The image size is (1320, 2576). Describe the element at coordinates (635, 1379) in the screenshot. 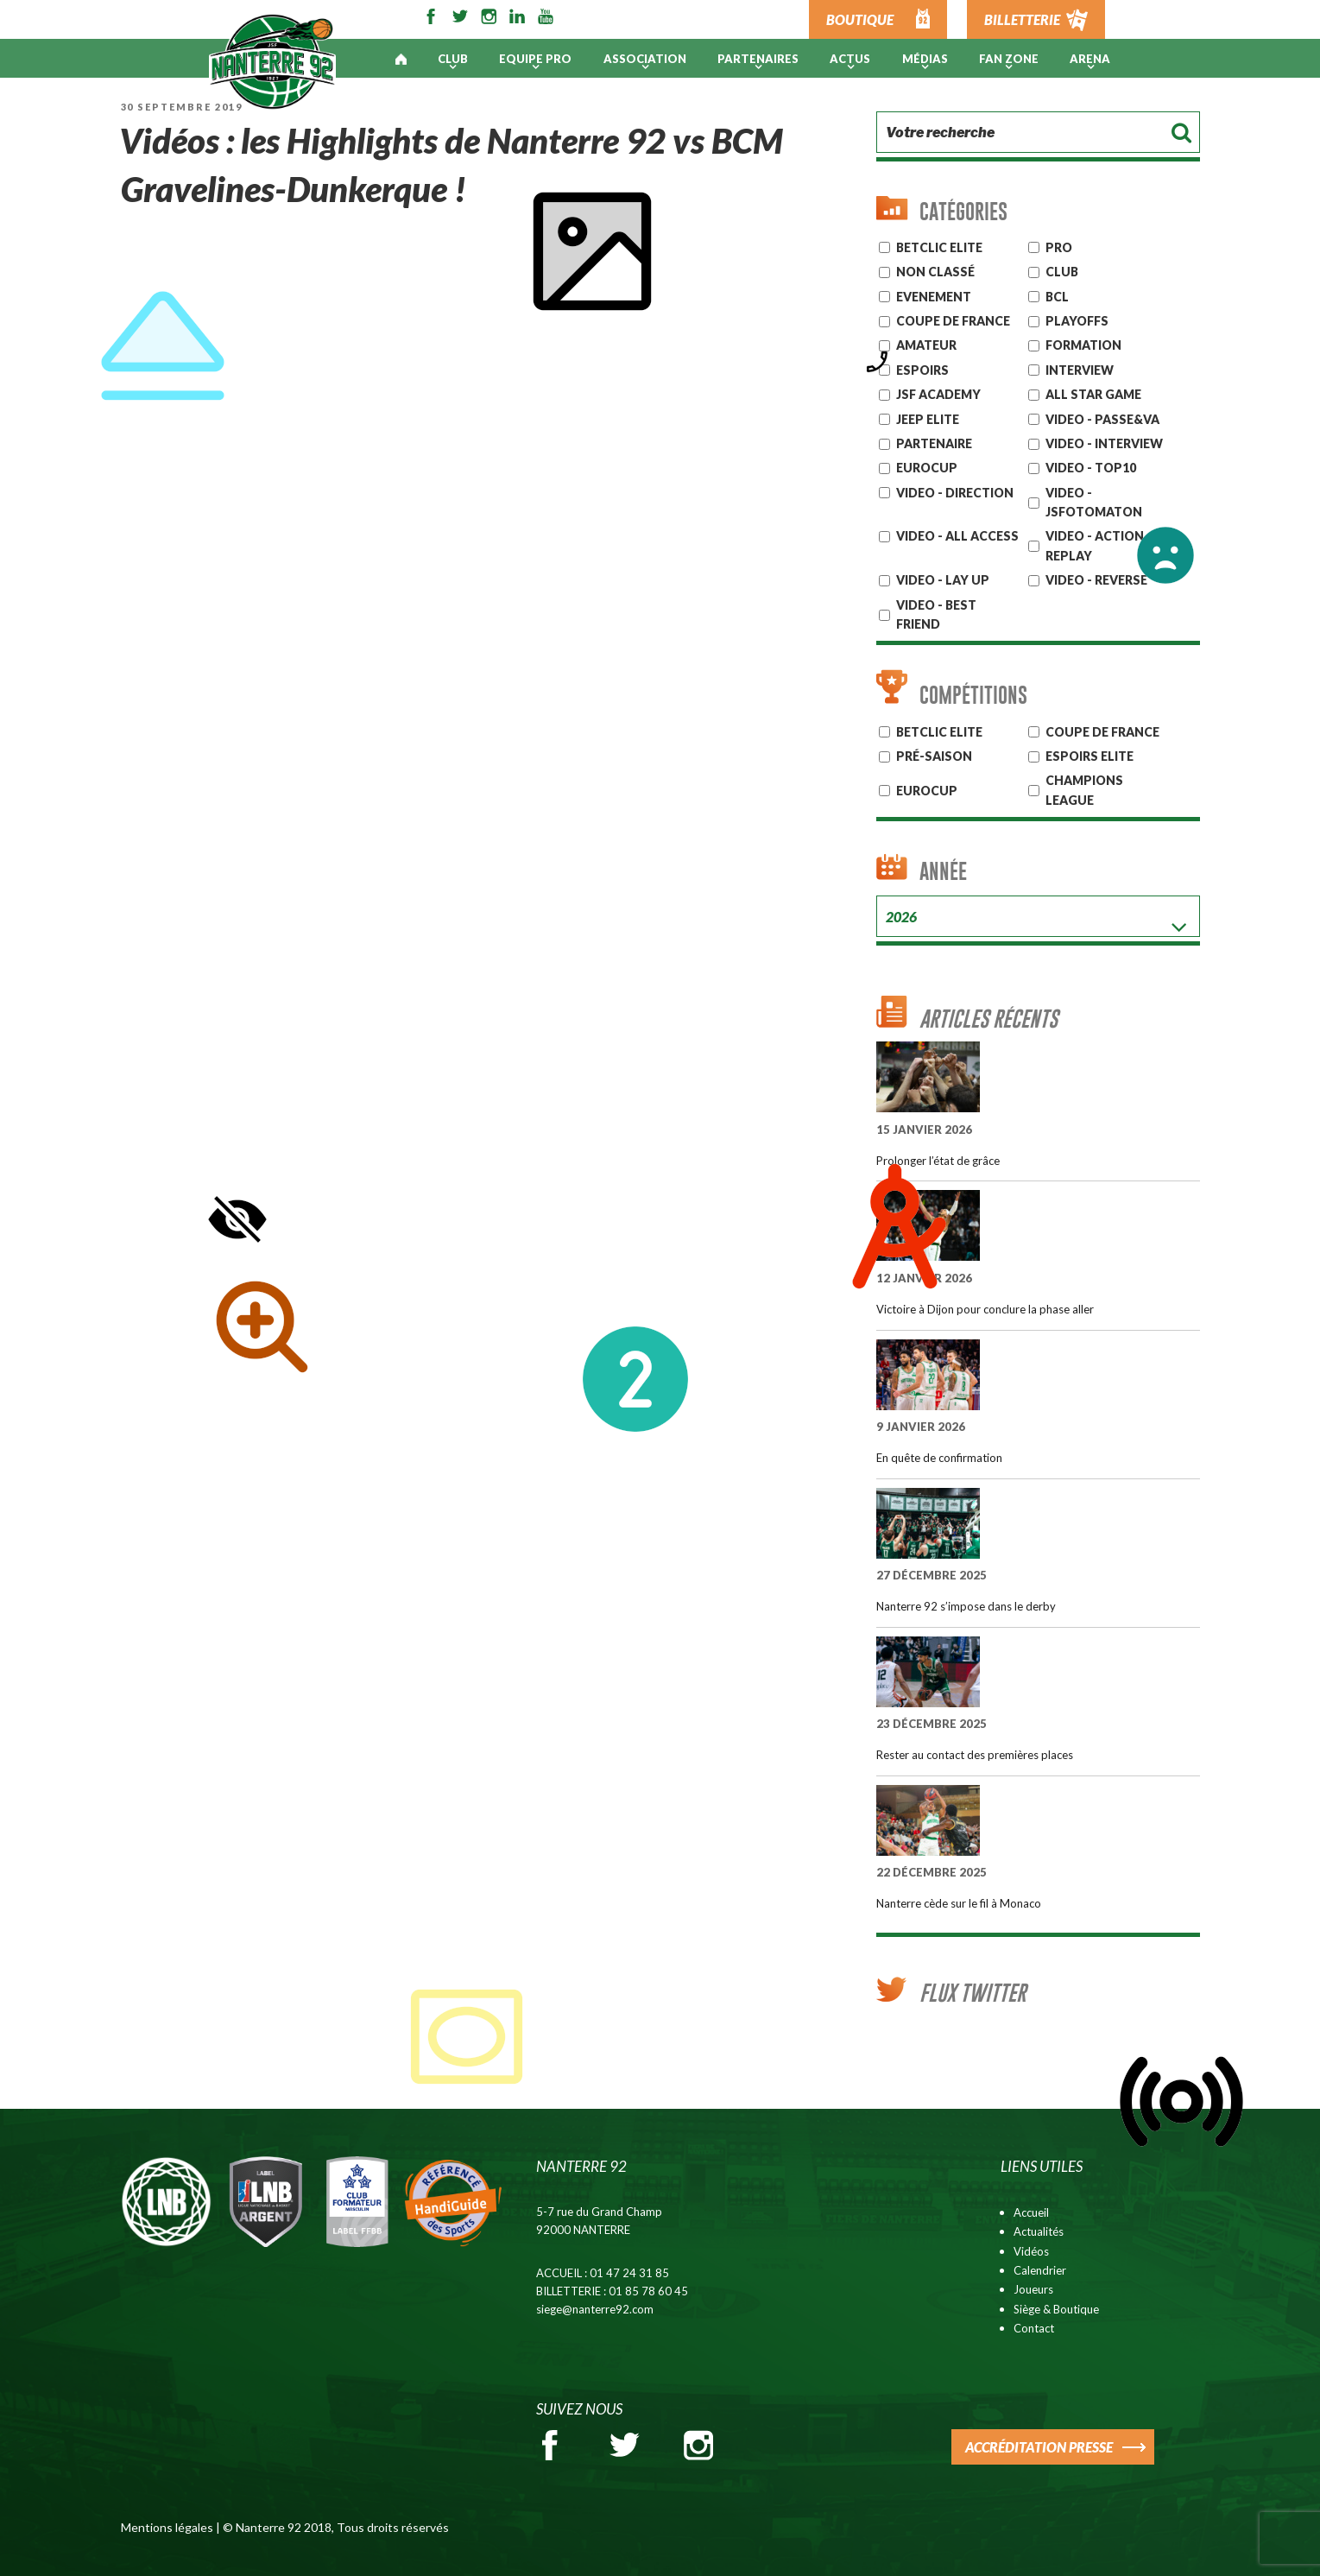

I see `indicates step two in a multi-step process` at that location.